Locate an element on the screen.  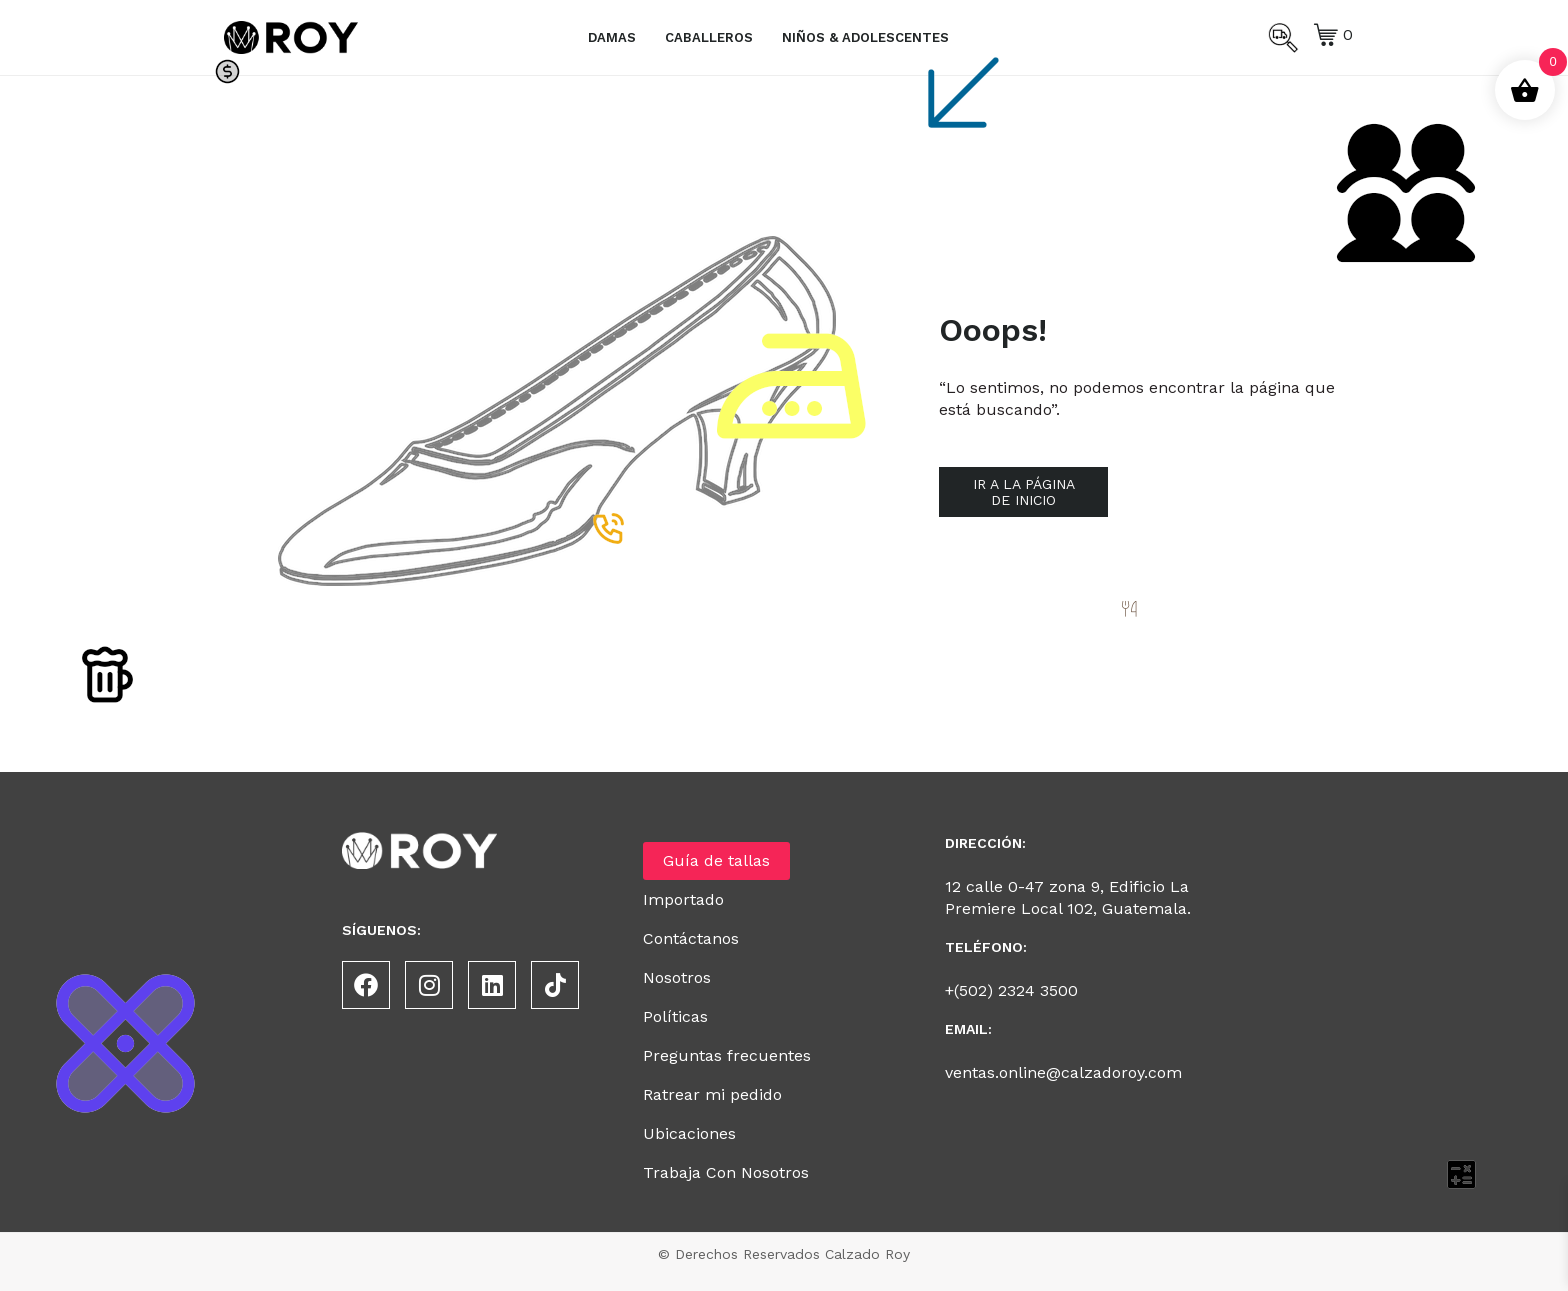
browse nearby bars or breweries is located at coordinates (107, 674).